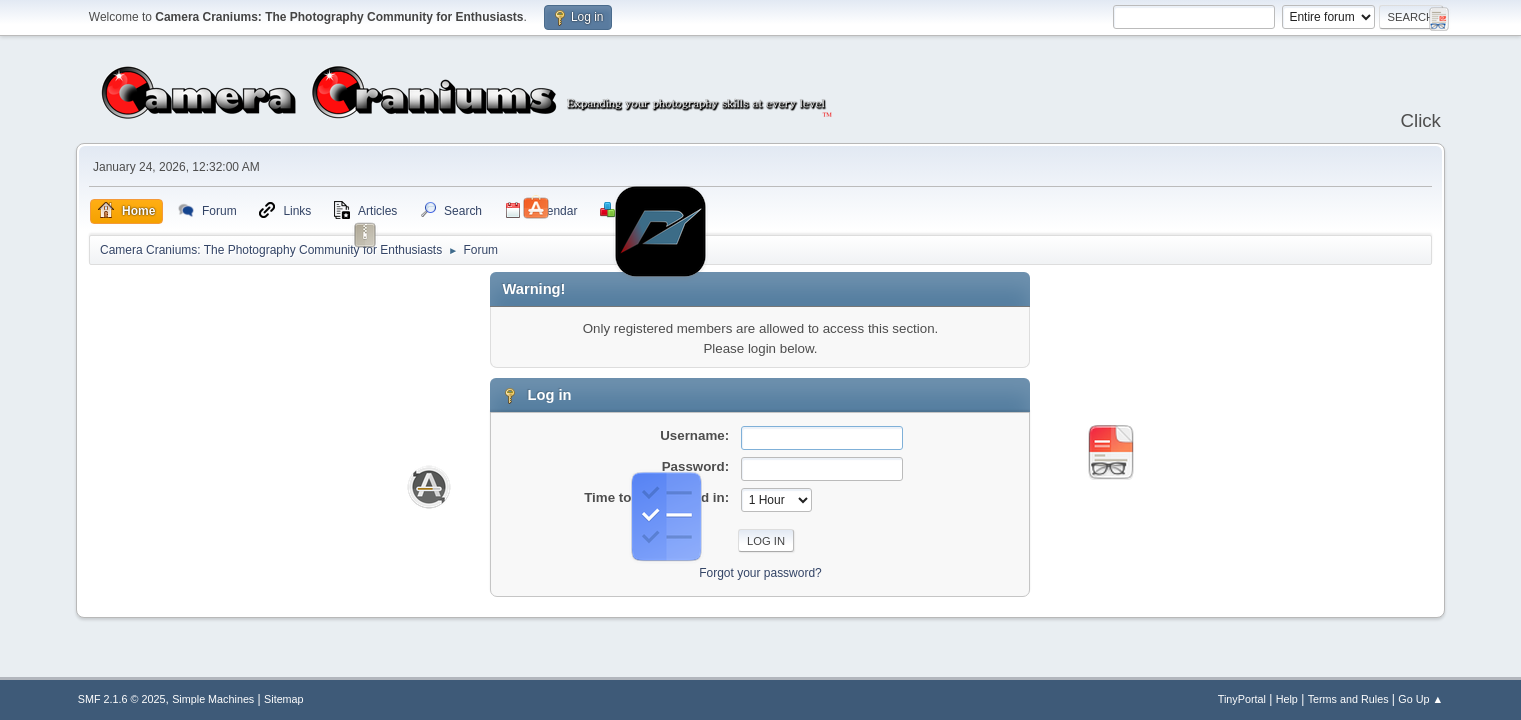  What do you see at coordinates (429, 487) in the screenshot?
I see `open the software update manager` at bounding box center [429, 487].